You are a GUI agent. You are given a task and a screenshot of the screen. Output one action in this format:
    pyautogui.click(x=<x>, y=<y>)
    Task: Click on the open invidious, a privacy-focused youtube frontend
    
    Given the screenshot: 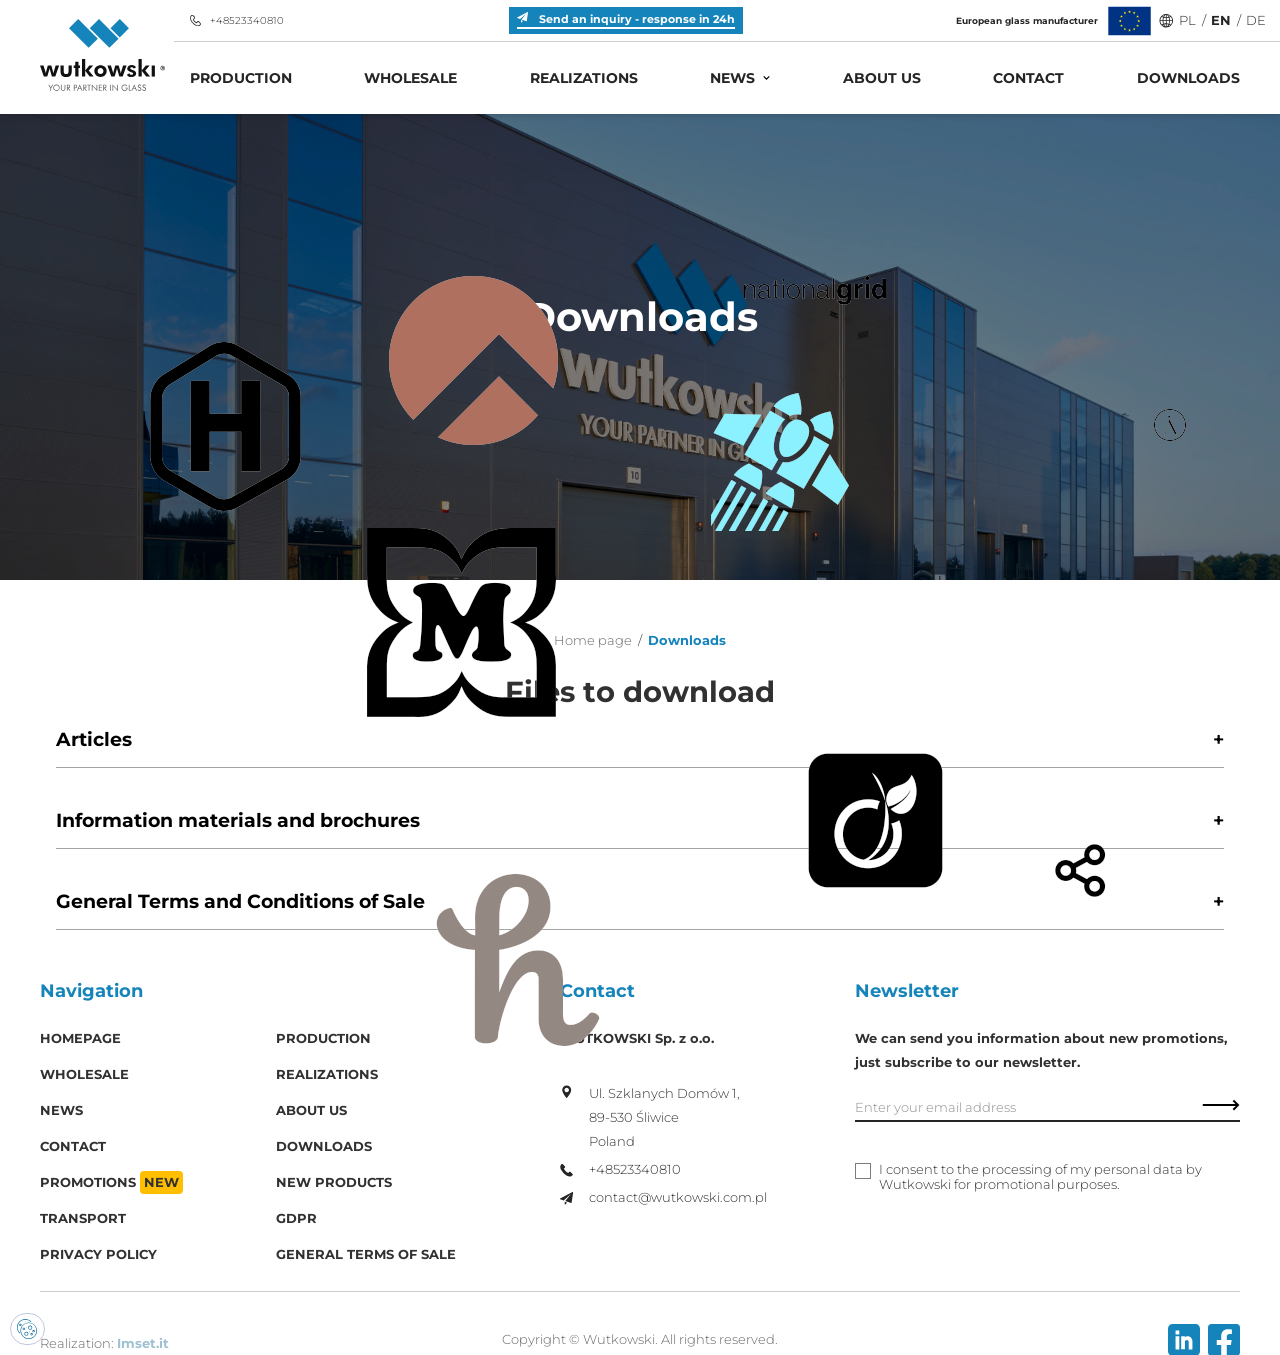 What is the action you would take?
    pyautogui.click(x=1170, y=425)
    